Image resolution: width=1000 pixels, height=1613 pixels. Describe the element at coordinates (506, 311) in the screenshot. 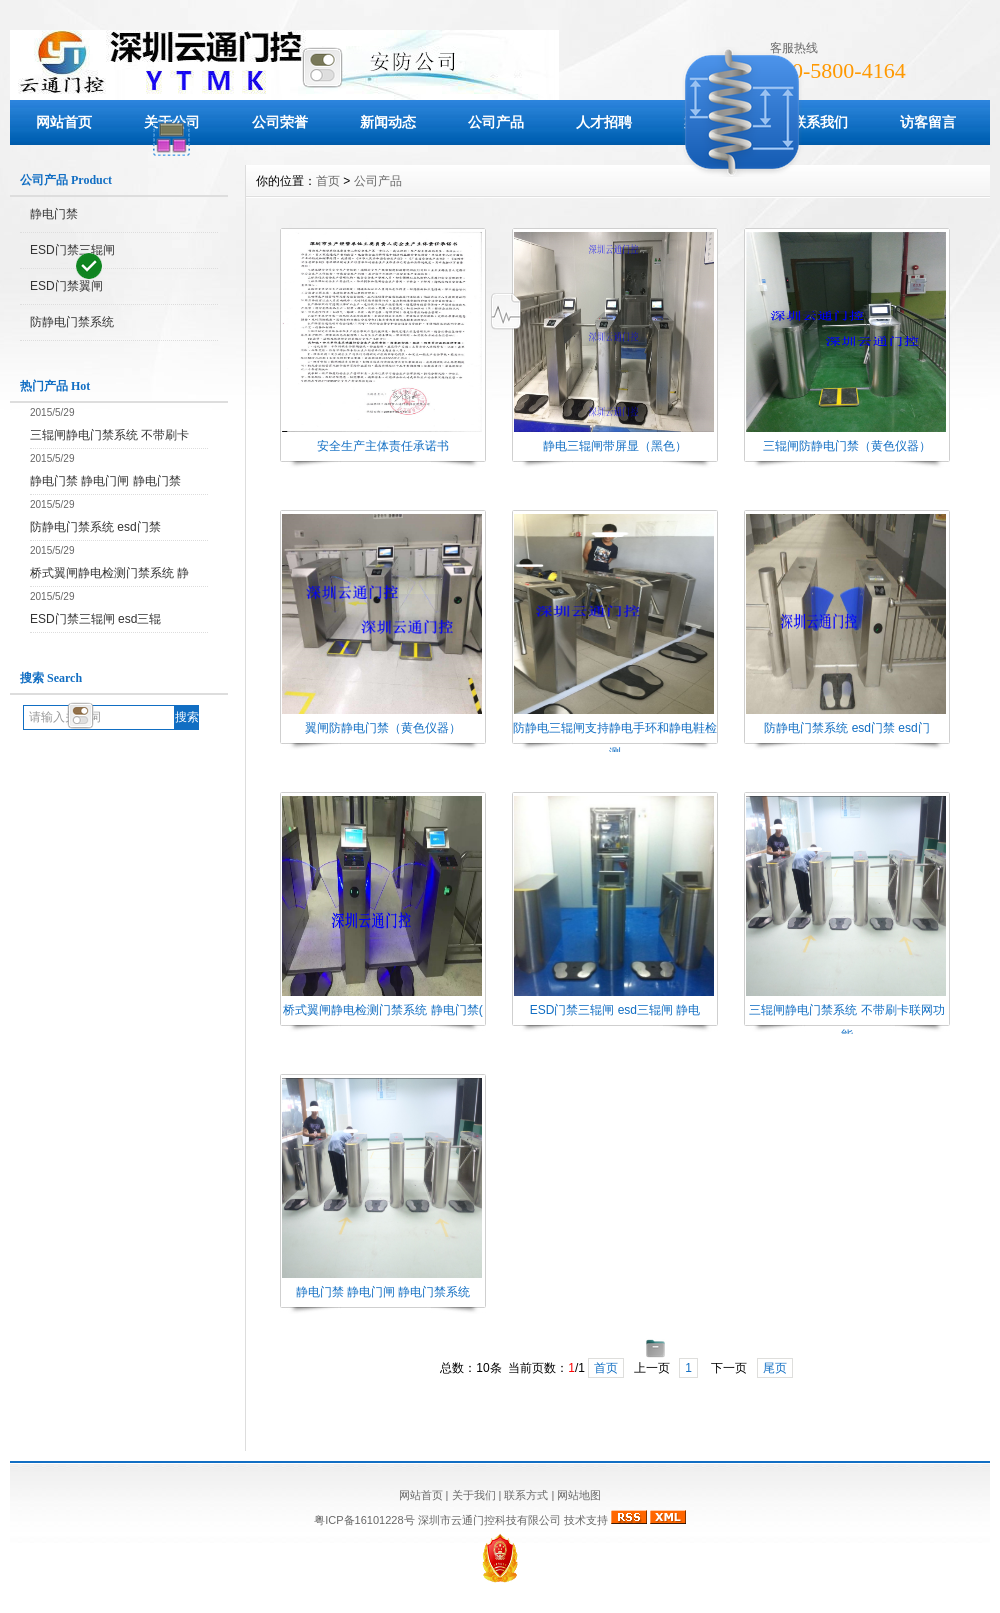

I see `view system log file` at that location.